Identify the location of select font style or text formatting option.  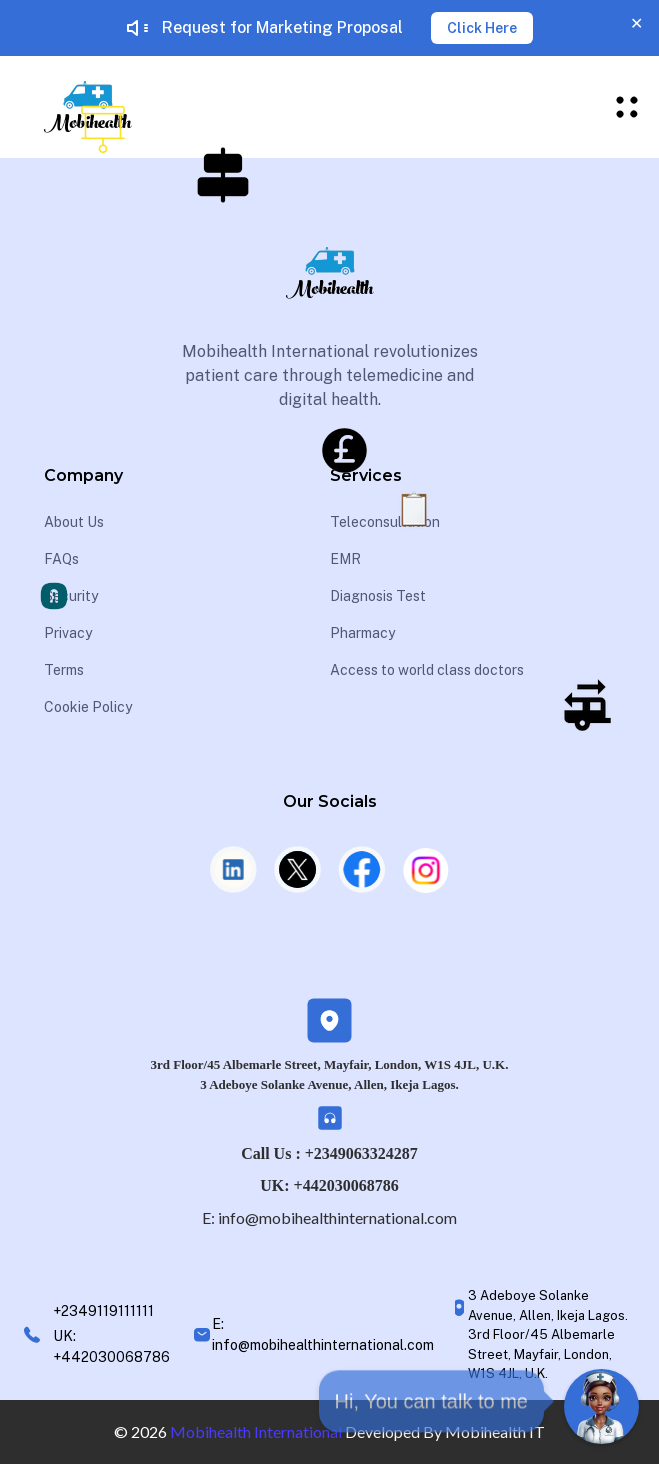
(54, 596).